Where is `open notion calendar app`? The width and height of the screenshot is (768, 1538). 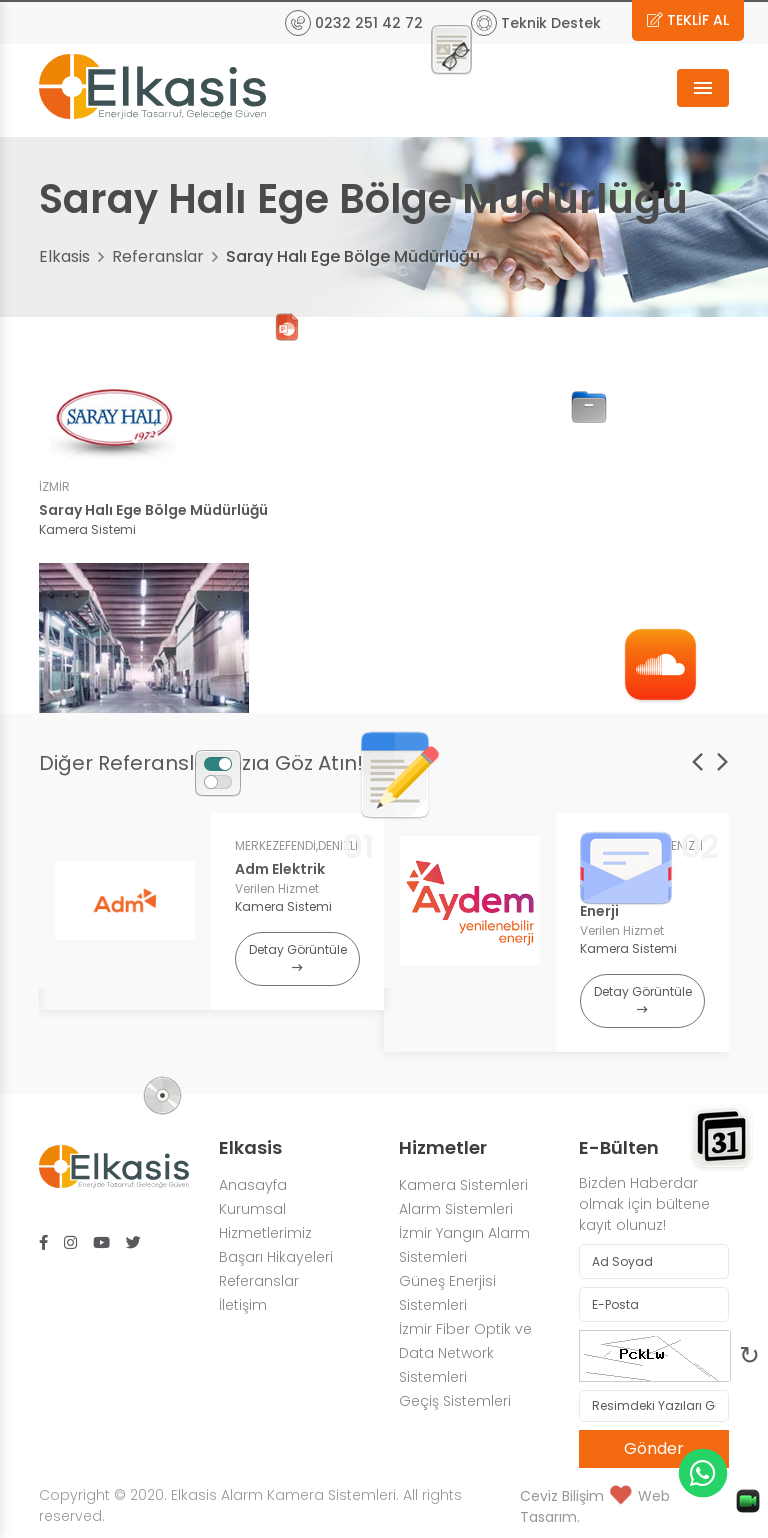 open notion calendar app is located at coordinates (721, 1136).